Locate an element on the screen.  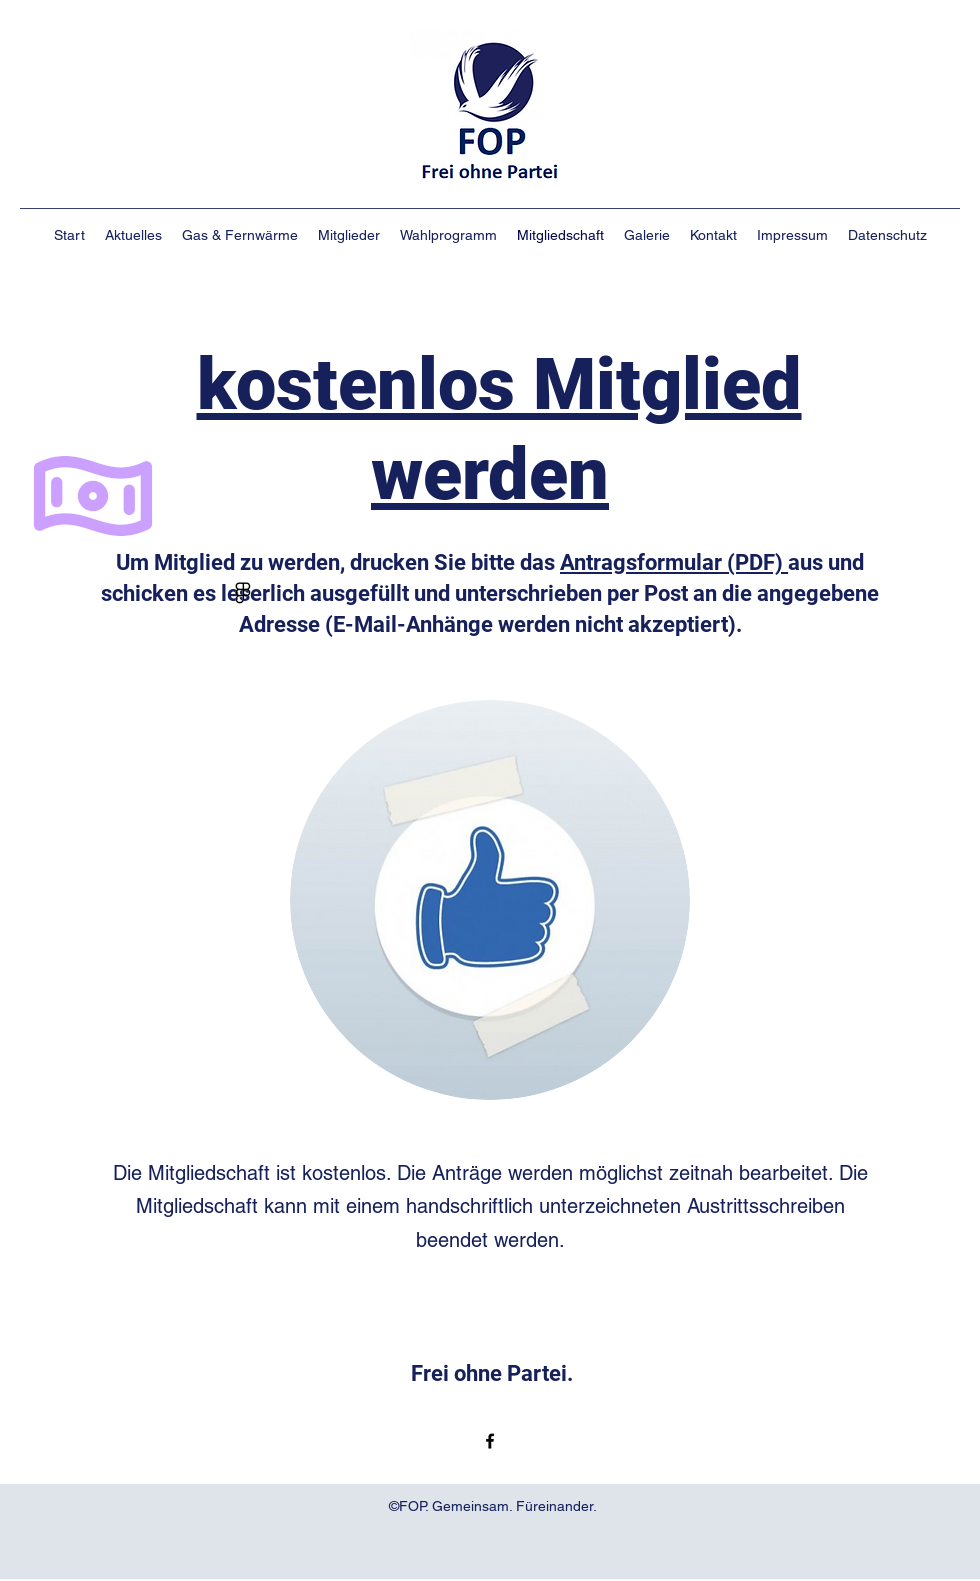
view currency or payment options is located at coordinates (93, 496).